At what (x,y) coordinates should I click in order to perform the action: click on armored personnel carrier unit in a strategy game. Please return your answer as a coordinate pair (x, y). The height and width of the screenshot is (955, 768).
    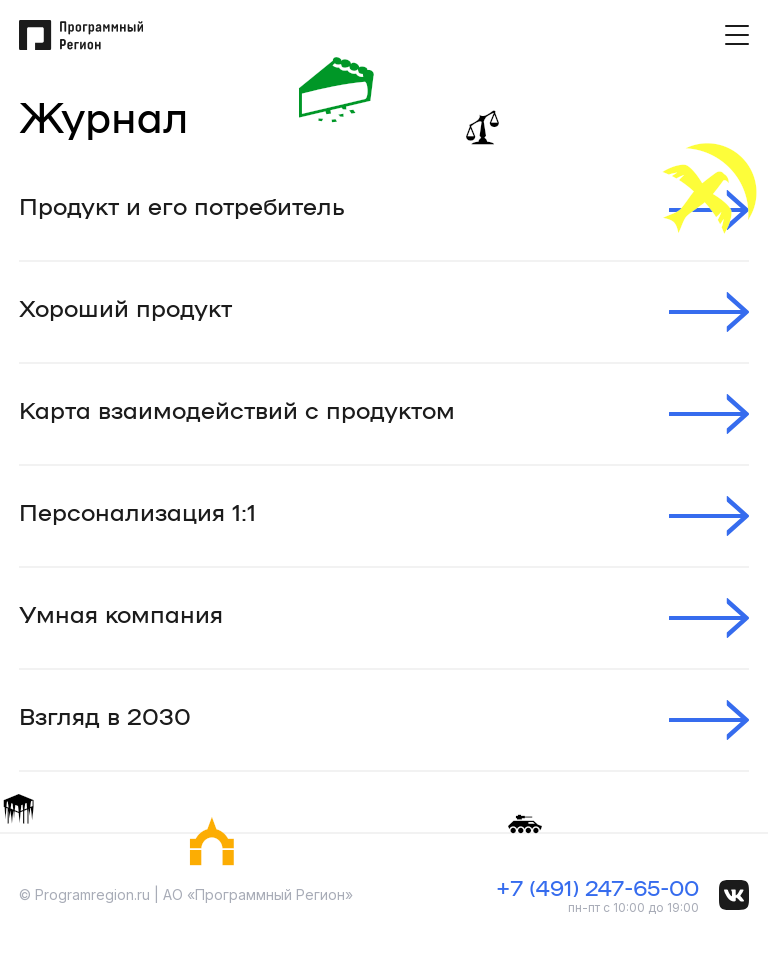
    Looking at the image, I should click on (525, 824).